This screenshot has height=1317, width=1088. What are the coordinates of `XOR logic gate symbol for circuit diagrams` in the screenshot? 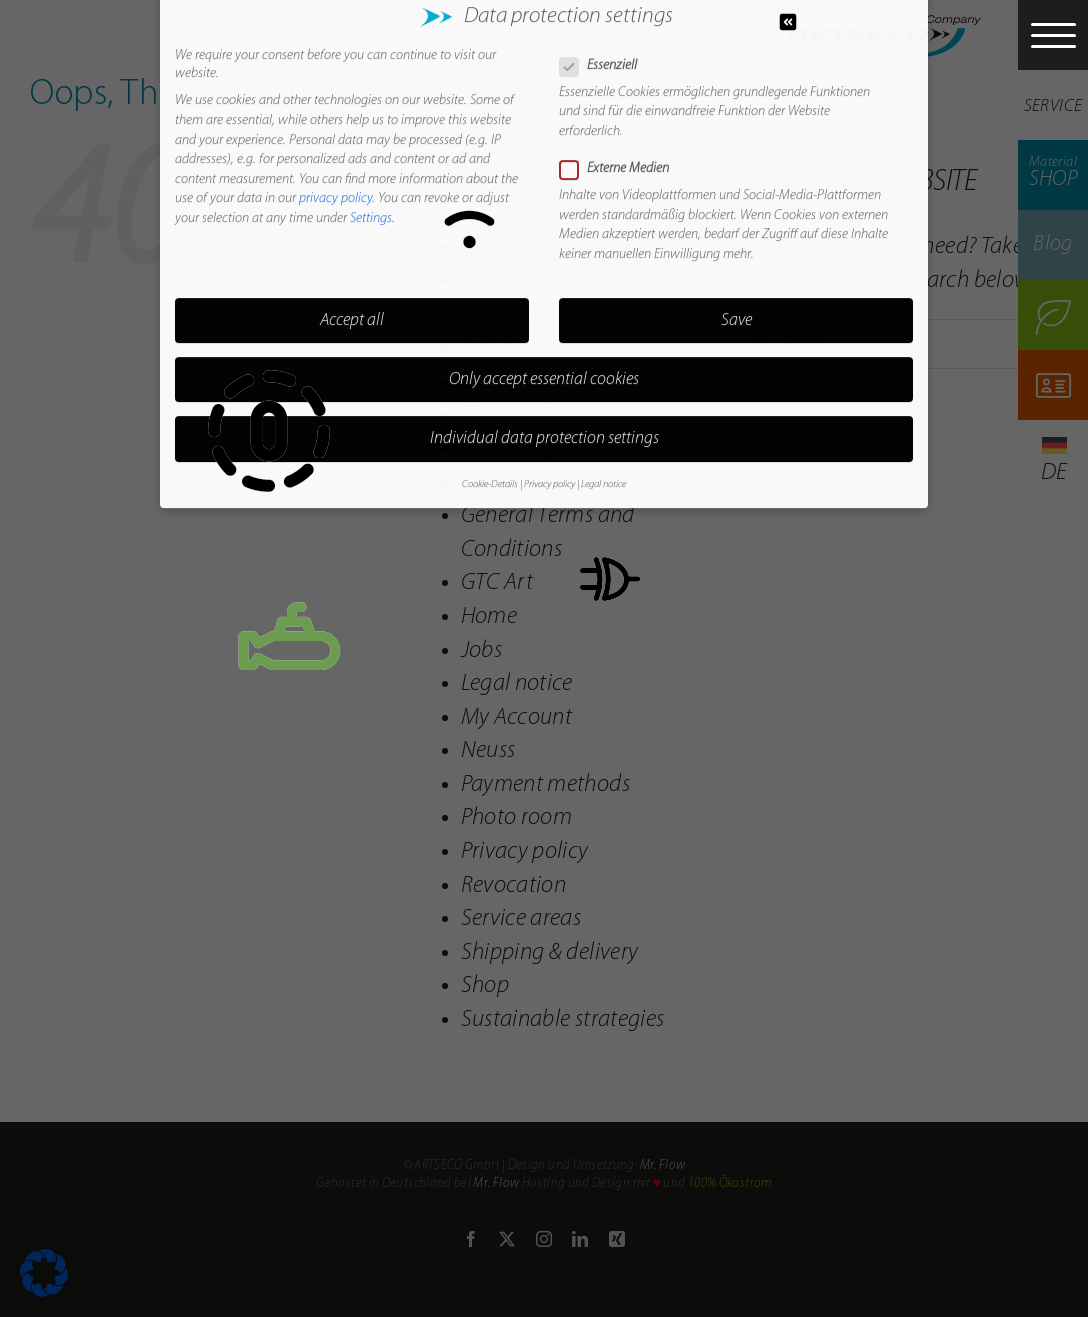 It's located at (610, 579).